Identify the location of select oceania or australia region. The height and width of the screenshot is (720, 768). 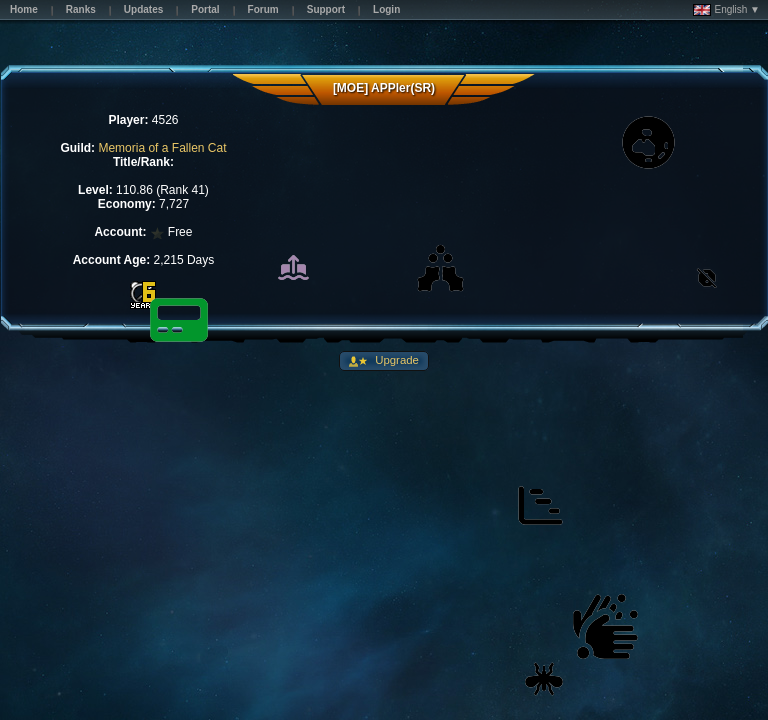
(648, 142).